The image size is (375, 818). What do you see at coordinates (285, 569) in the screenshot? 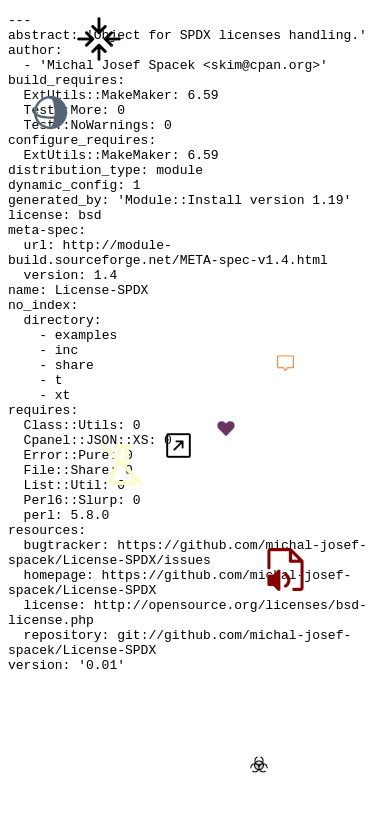
I see `open an audio file` at bounding box center [285, 569].